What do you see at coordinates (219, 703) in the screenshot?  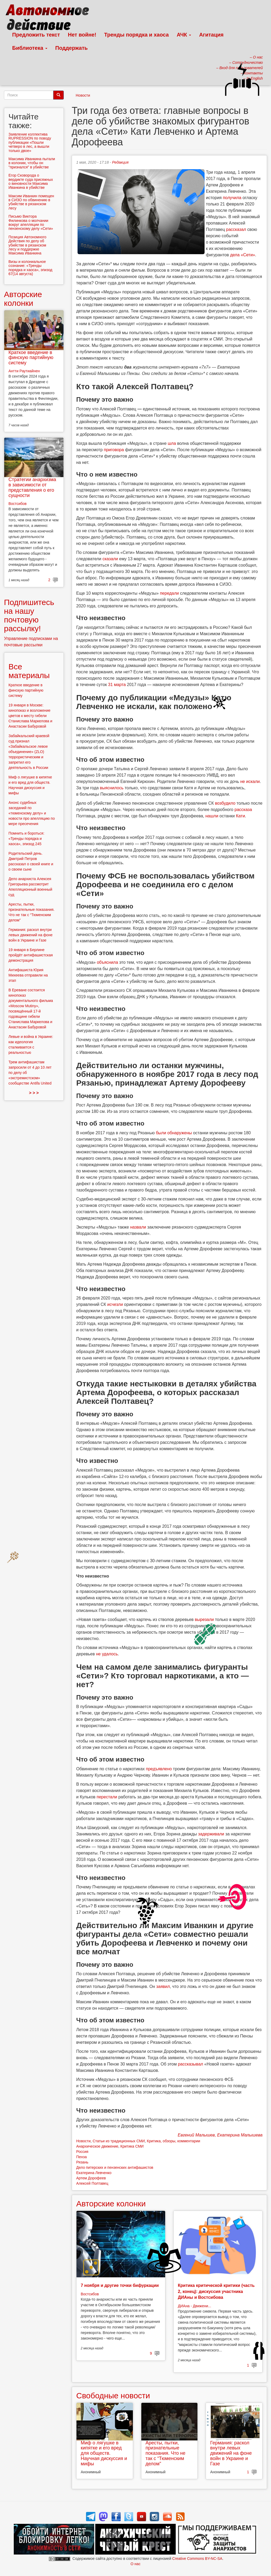 I see `indicates a biological or molecular element in a game` at bounding box center [219, 703].